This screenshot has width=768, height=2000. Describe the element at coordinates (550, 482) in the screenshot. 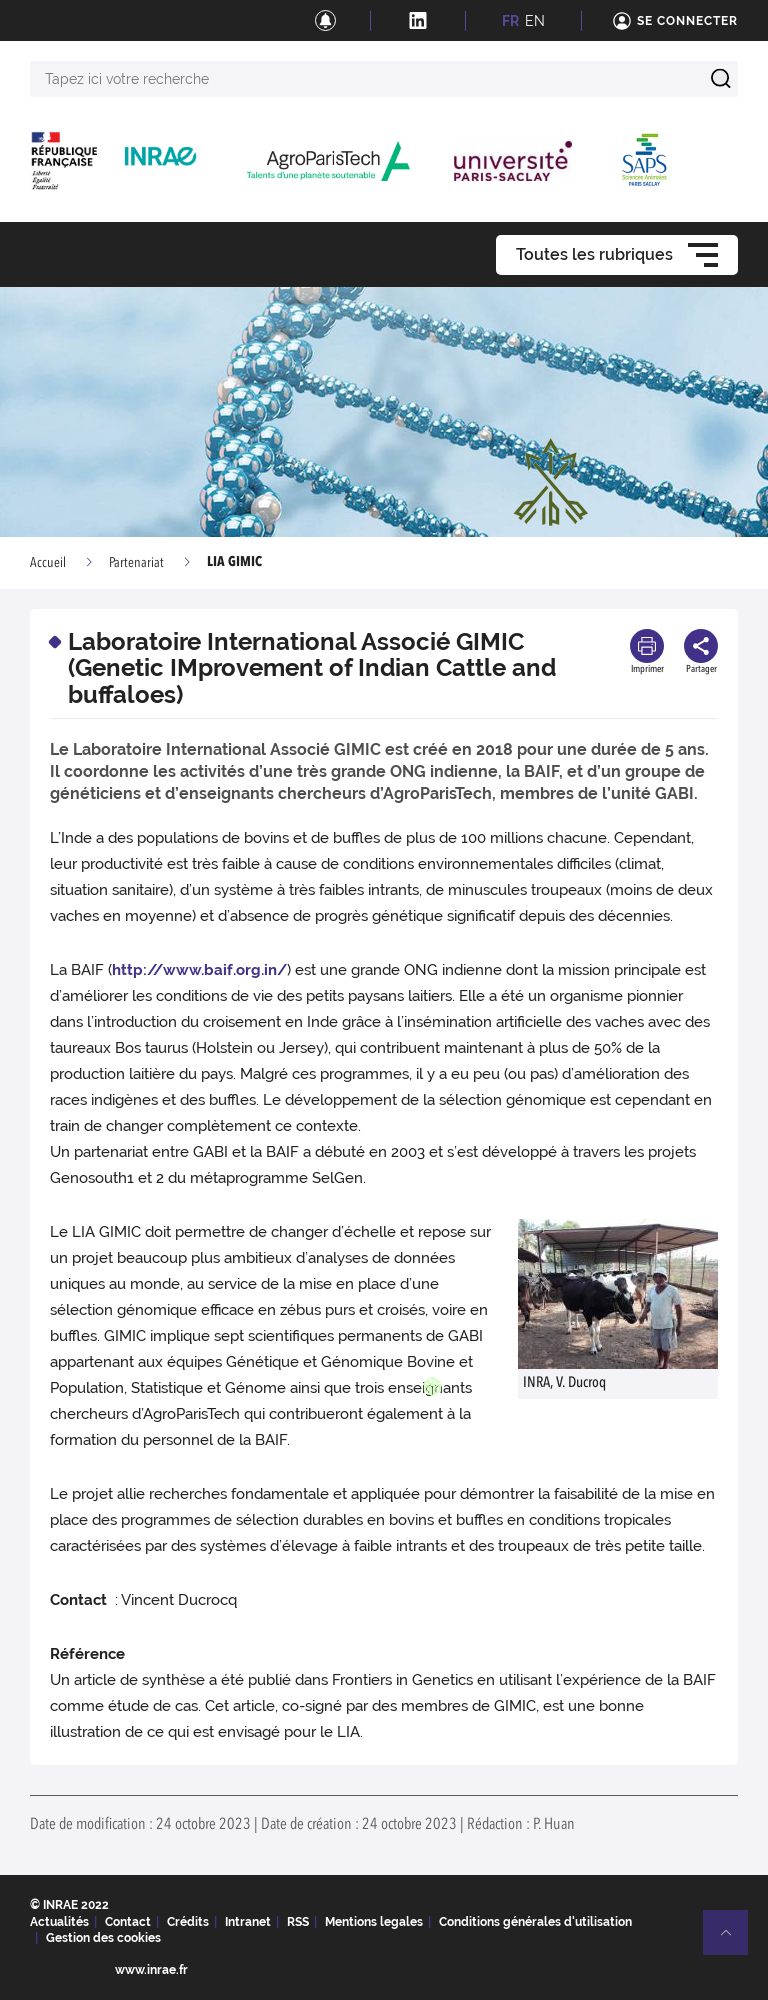

I see `select multiple arrows or projectiles` at that location.